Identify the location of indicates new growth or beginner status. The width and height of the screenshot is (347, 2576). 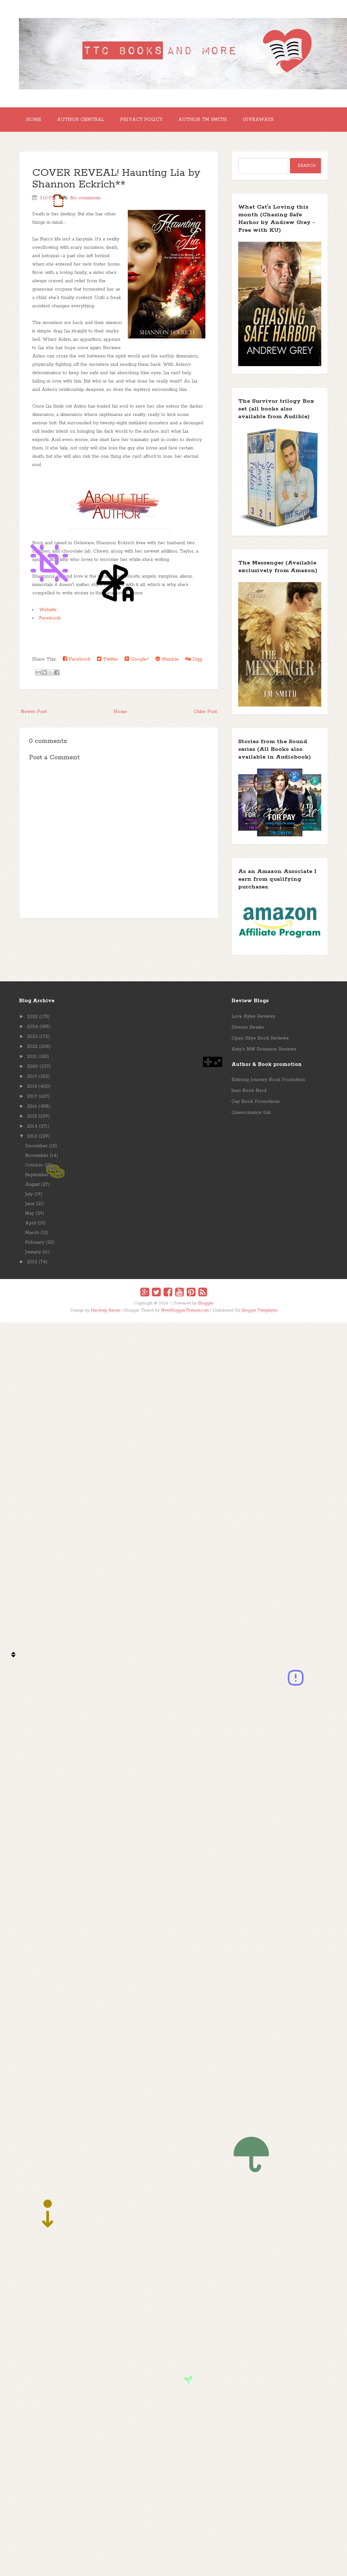
(188, 2380).